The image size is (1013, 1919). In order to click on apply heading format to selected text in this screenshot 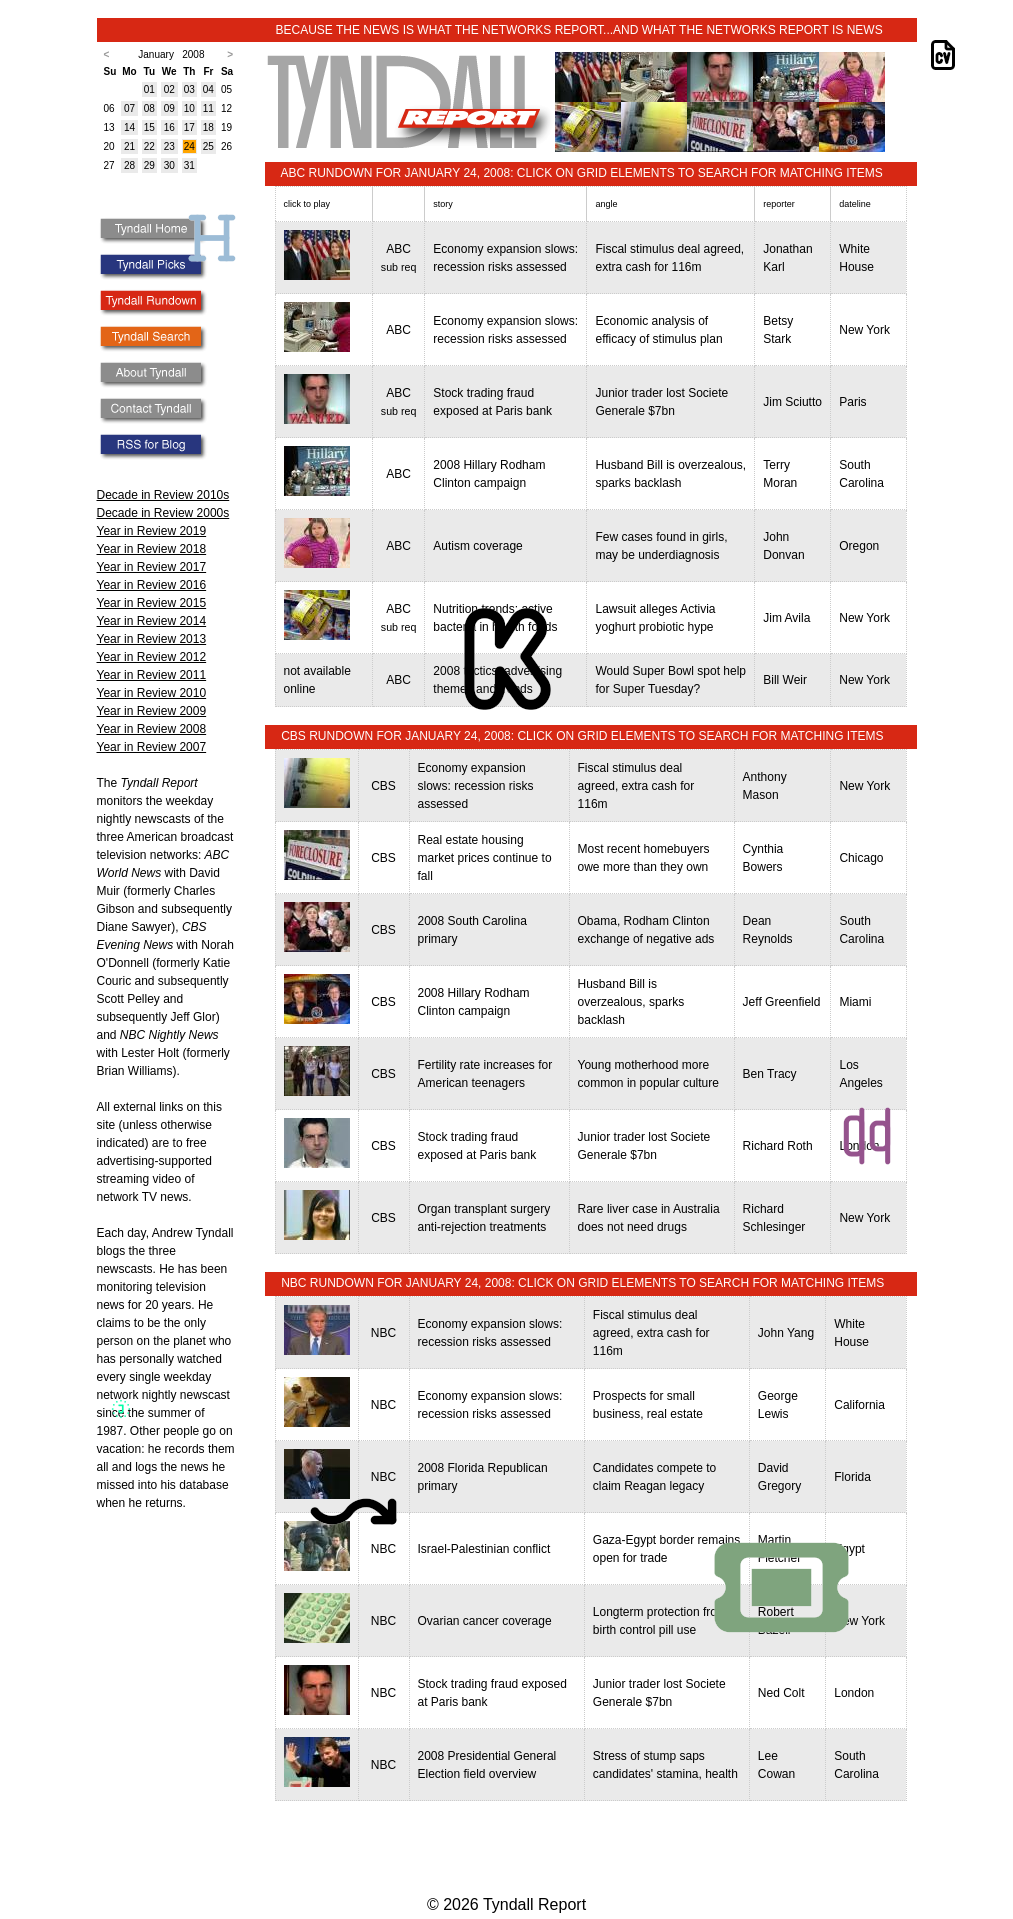, I will do `click(212, 238)`.